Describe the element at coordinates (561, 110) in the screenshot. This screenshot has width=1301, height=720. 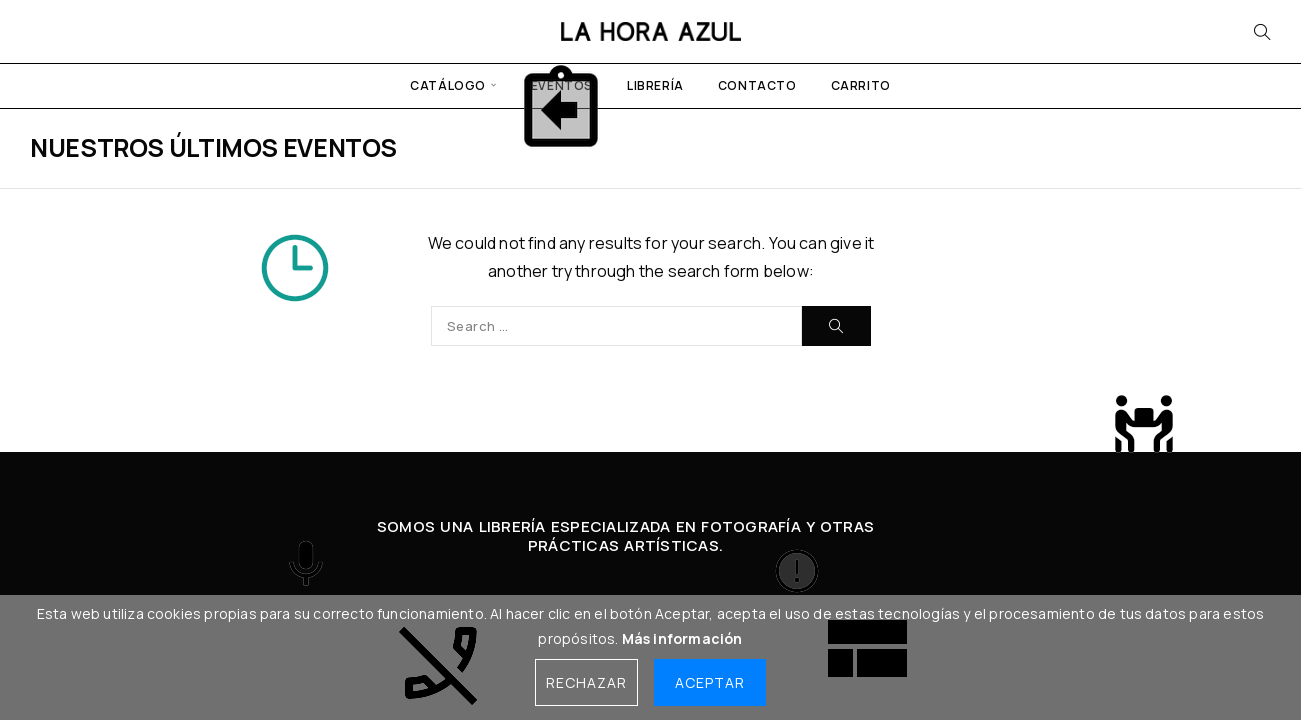
I see `return or send back an assignment` at that location.